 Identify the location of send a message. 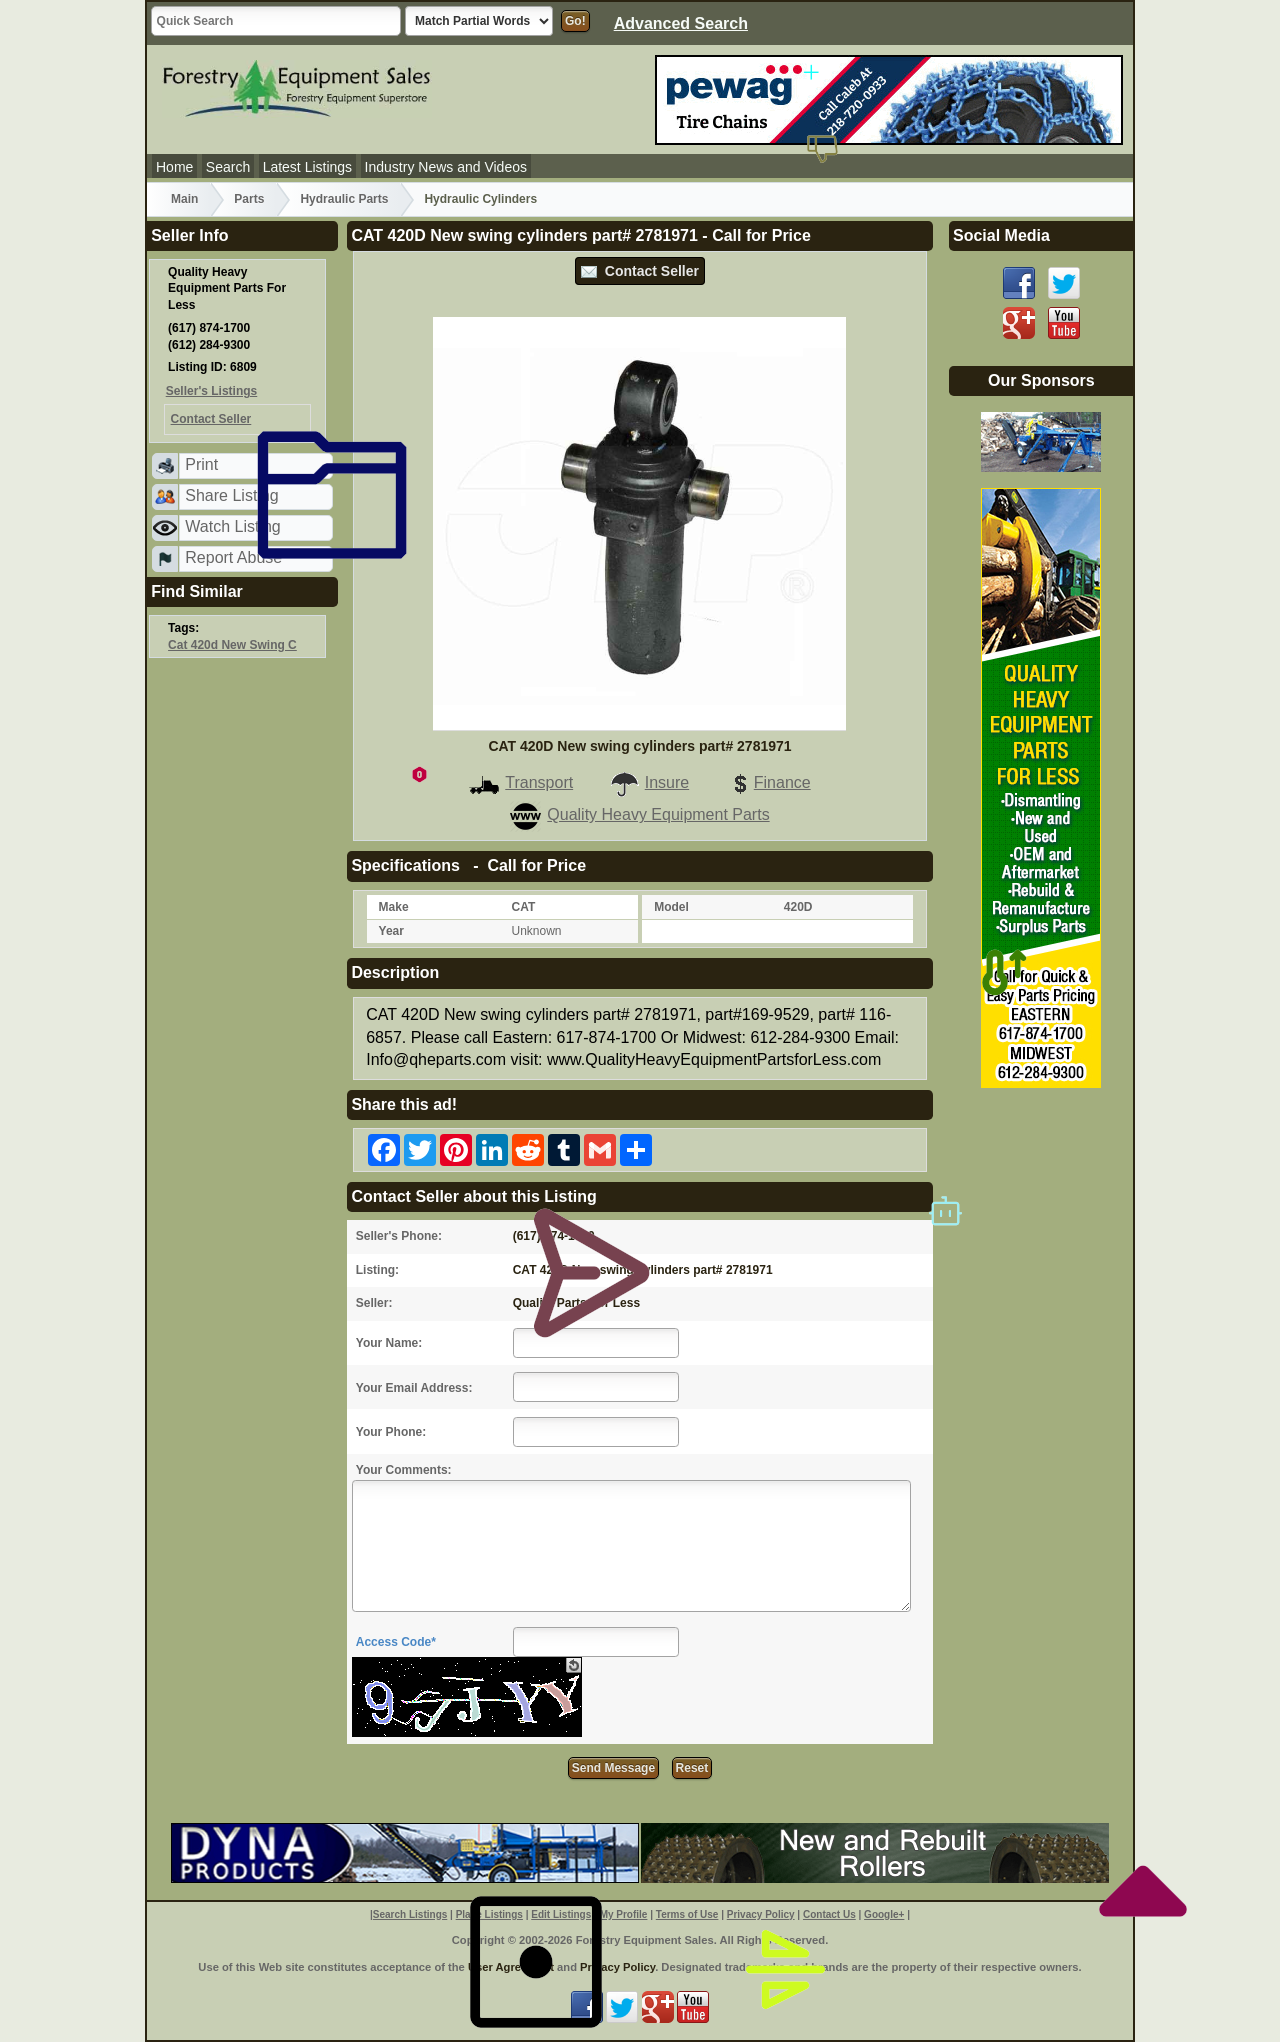
(585, 1273).